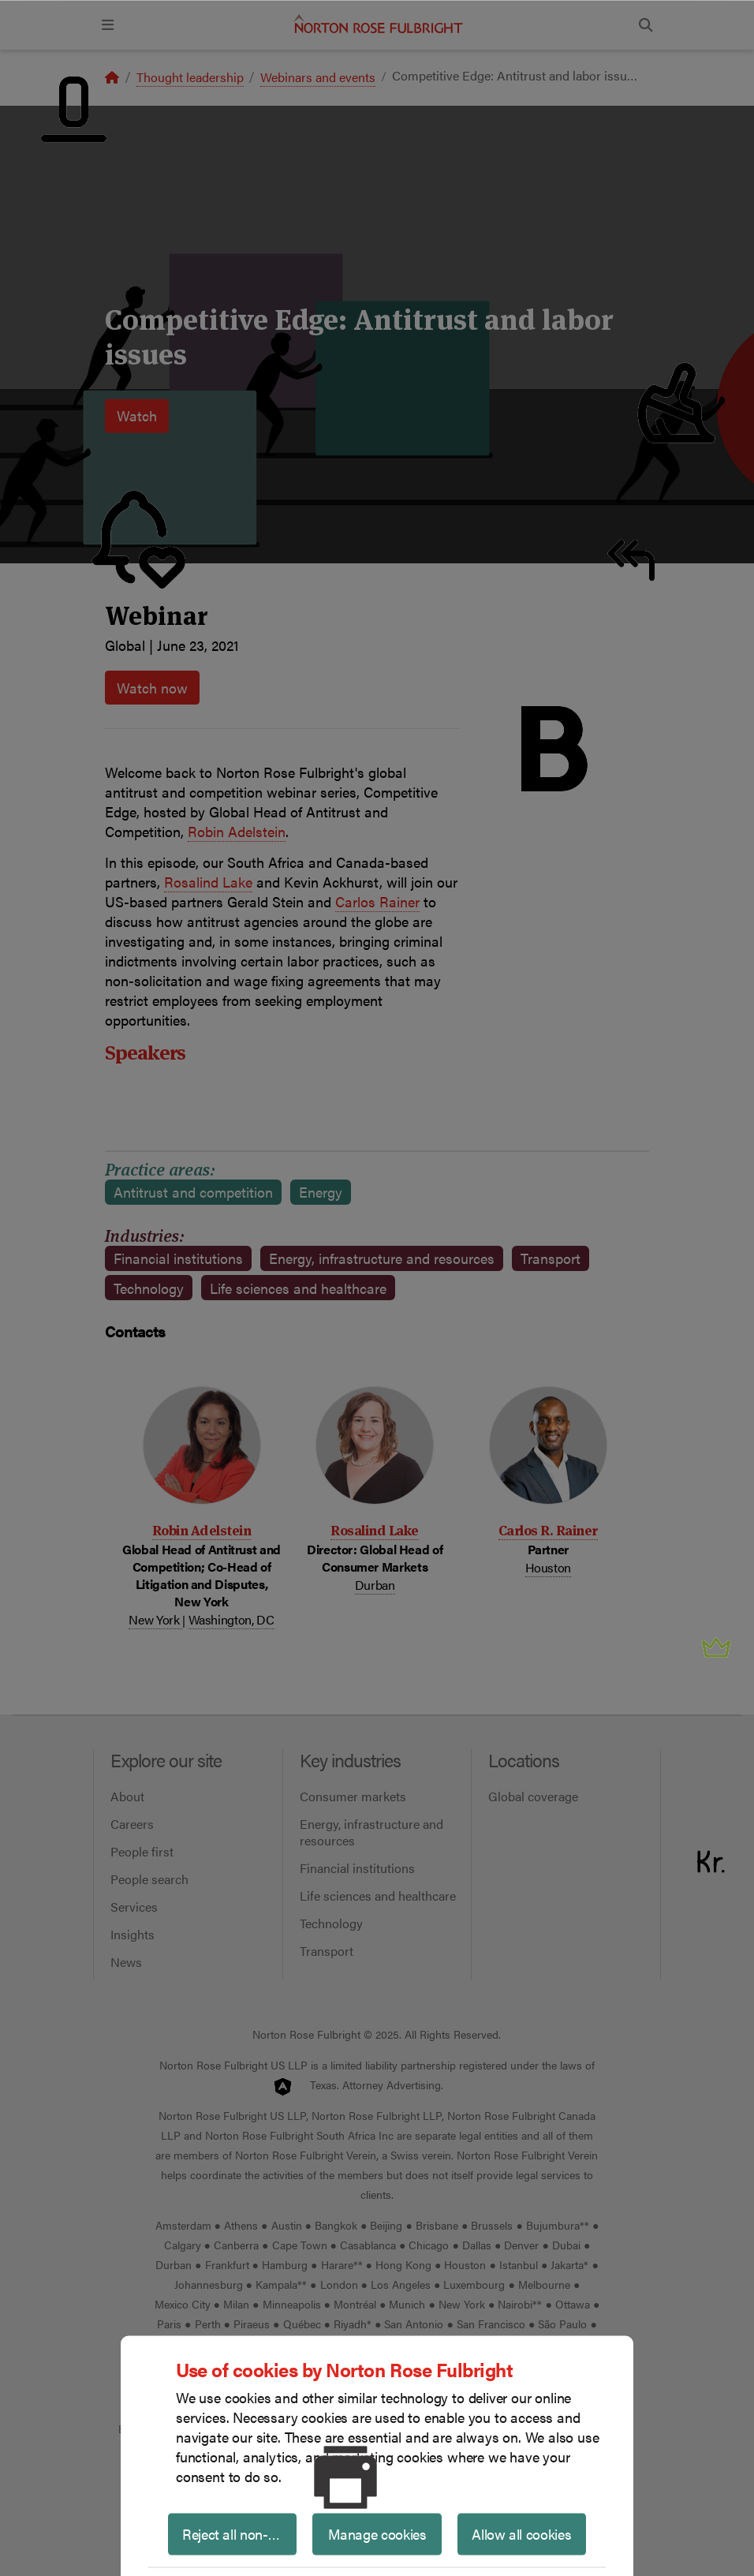  What do you see at coordinates (73, 109) in the screenshot?
I see `align selected elements to the bottom` at bounding box center [73, 109].